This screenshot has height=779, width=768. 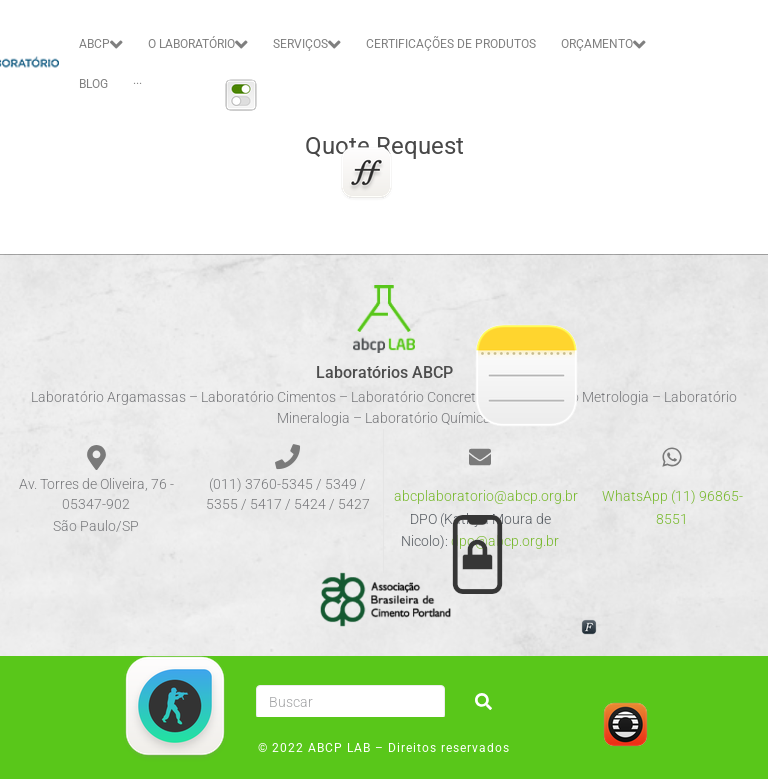 What do you see at coordinates (477, 554) in the screenshot?
I see `device is locked or secured` at bounding box center [477, 554].